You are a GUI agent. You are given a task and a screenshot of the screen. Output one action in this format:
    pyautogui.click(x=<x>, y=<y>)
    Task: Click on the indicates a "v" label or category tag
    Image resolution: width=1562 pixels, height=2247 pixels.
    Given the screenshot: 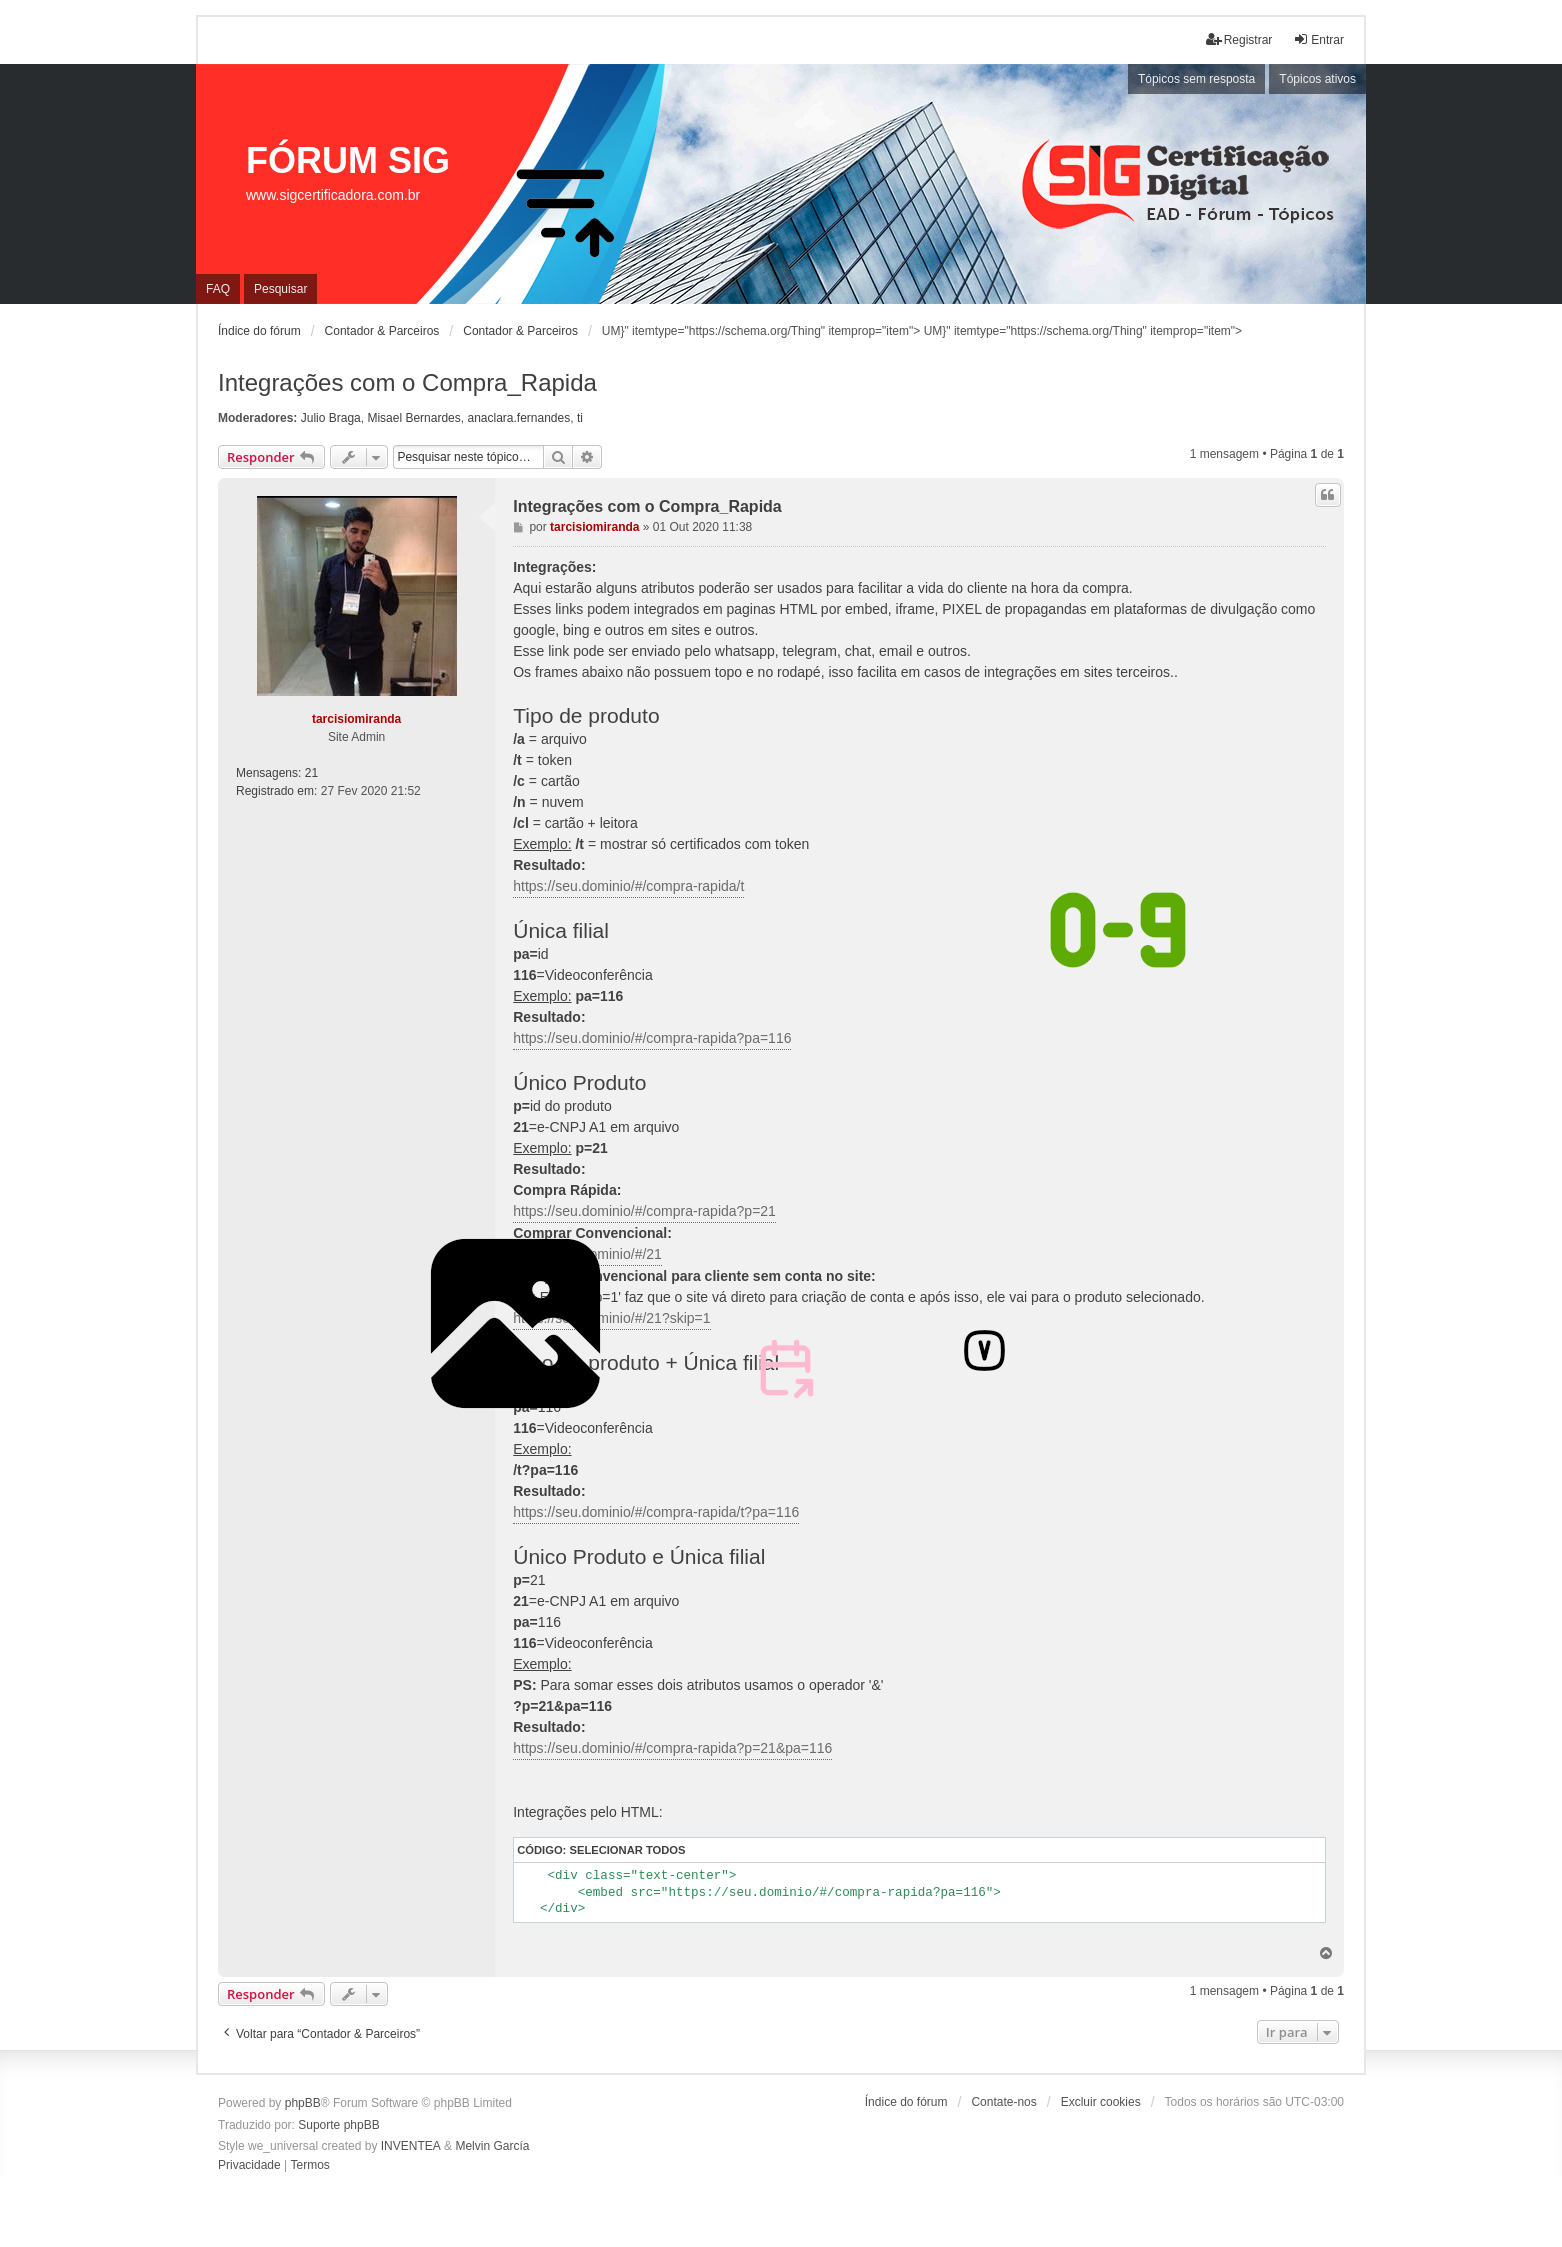 What is the action you would take?
    pyautogui.click(x=984, y=1350)
    